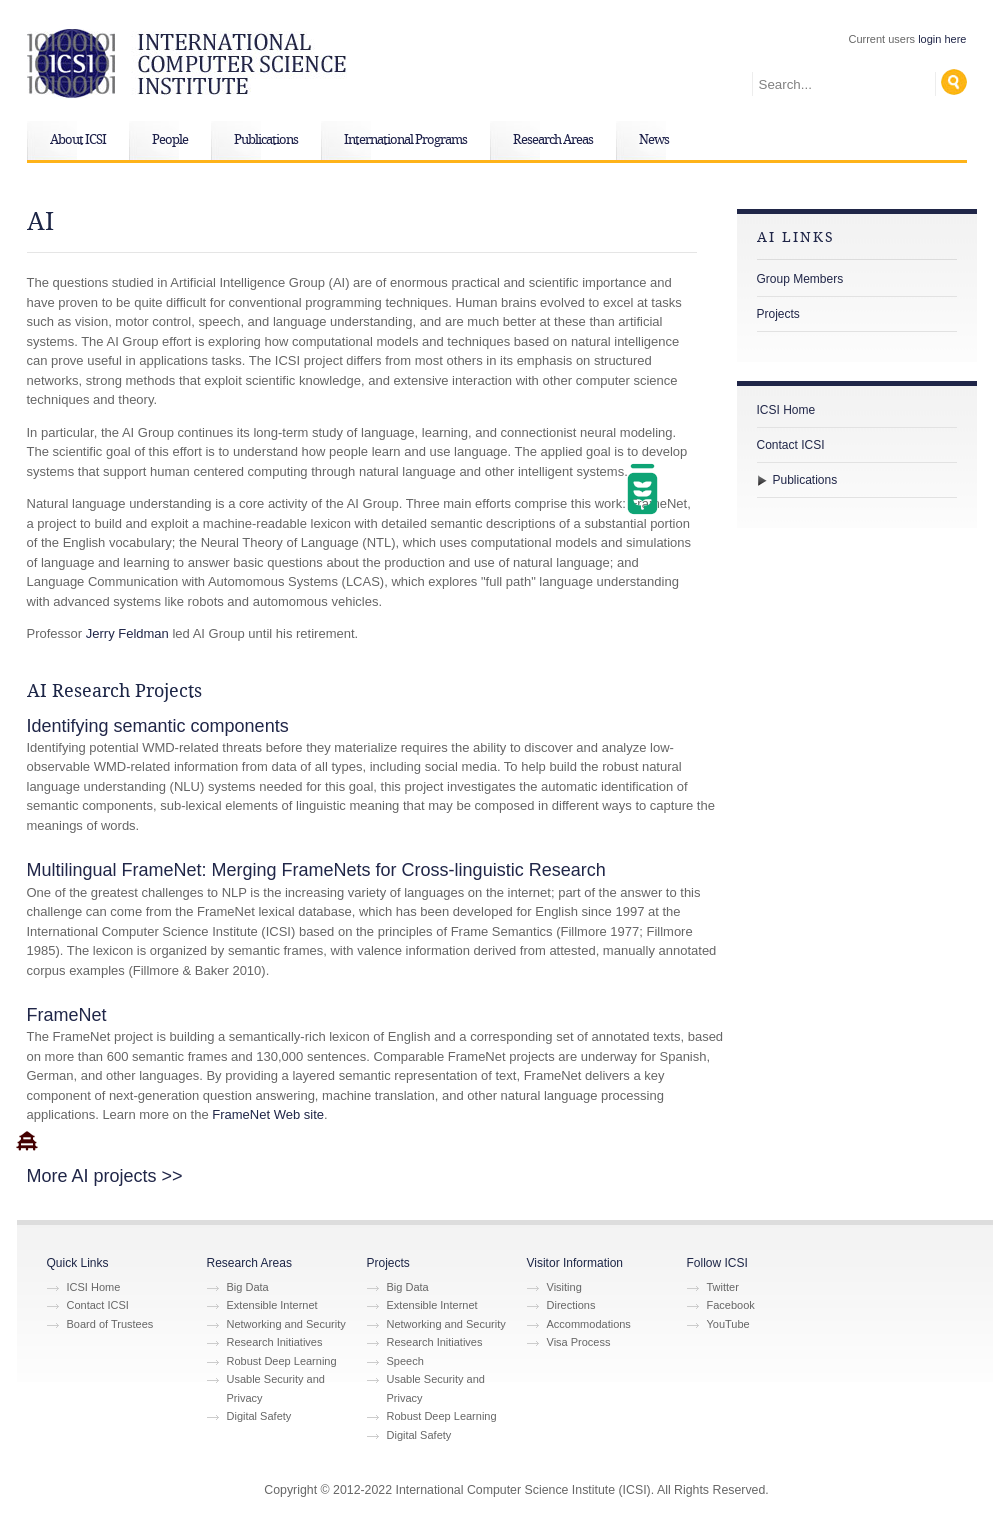  Describe the element at coordinates (642, 490) in the screenshot. I see `view stored grain or wheat inventory` at that location.